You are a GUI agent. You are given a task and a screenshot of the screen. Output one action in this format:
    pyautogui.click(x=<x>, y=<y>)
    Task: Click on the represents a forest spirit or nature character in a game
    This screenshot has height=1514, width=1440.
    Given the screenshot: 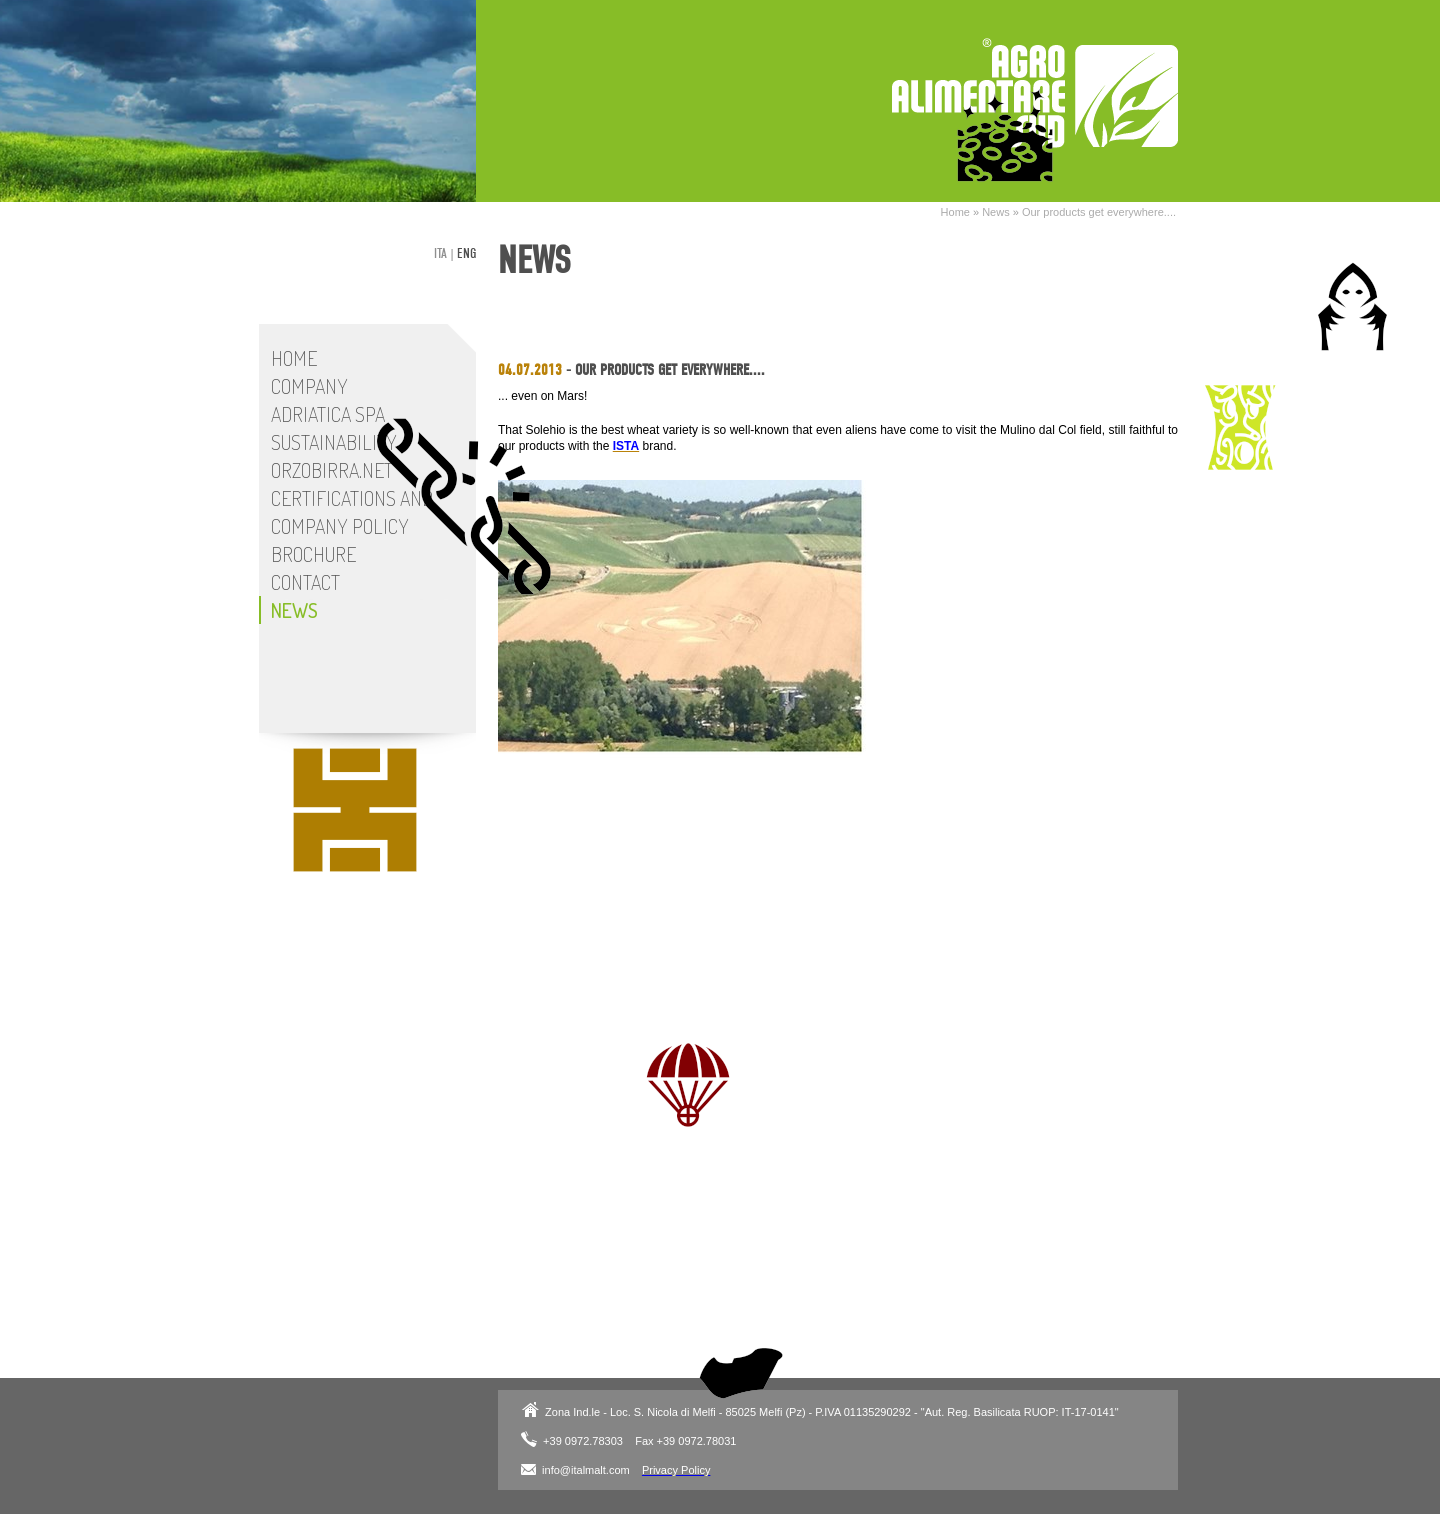 What is the action you would take?
    pyautogui.click(x=1240, y=427)
    